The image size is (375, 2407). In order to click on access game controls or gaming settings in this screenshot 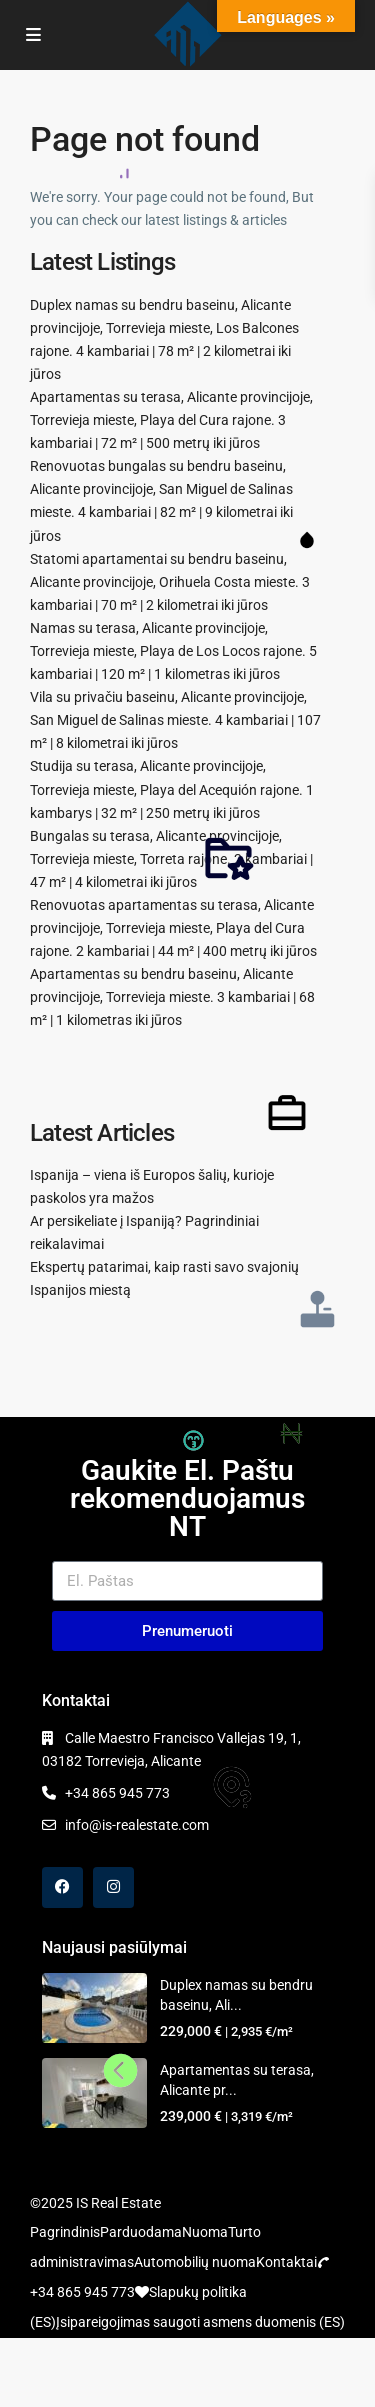, I will do `click(317, 1310)`.